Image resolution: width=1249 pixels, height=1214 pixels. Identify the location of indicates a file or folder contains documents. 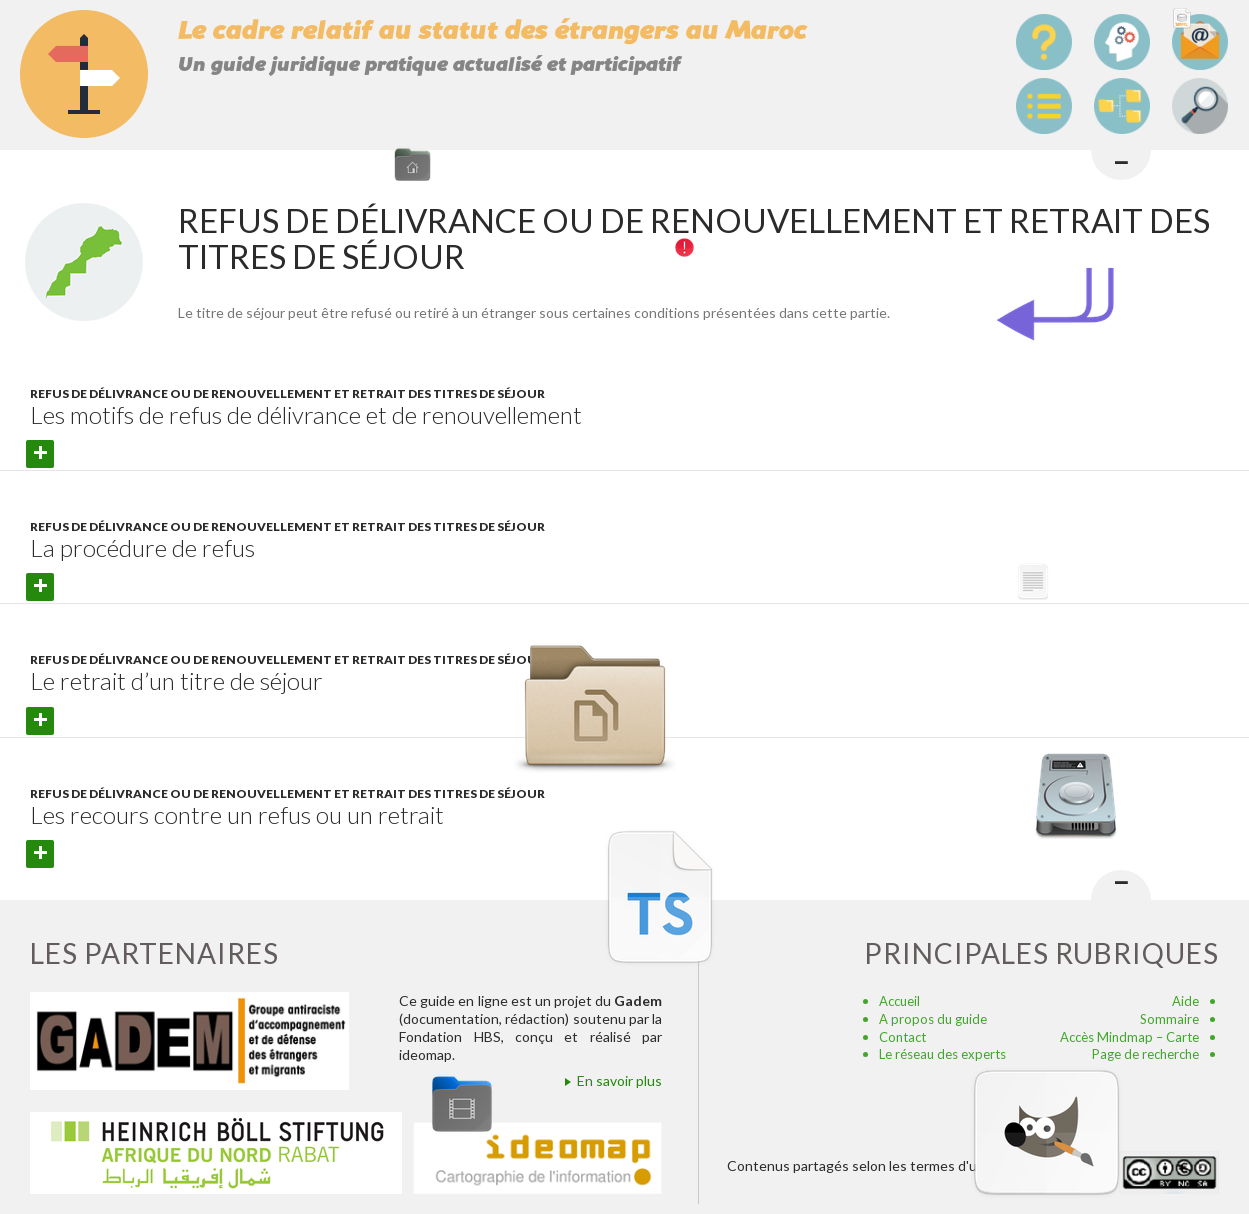
(1033, 581).